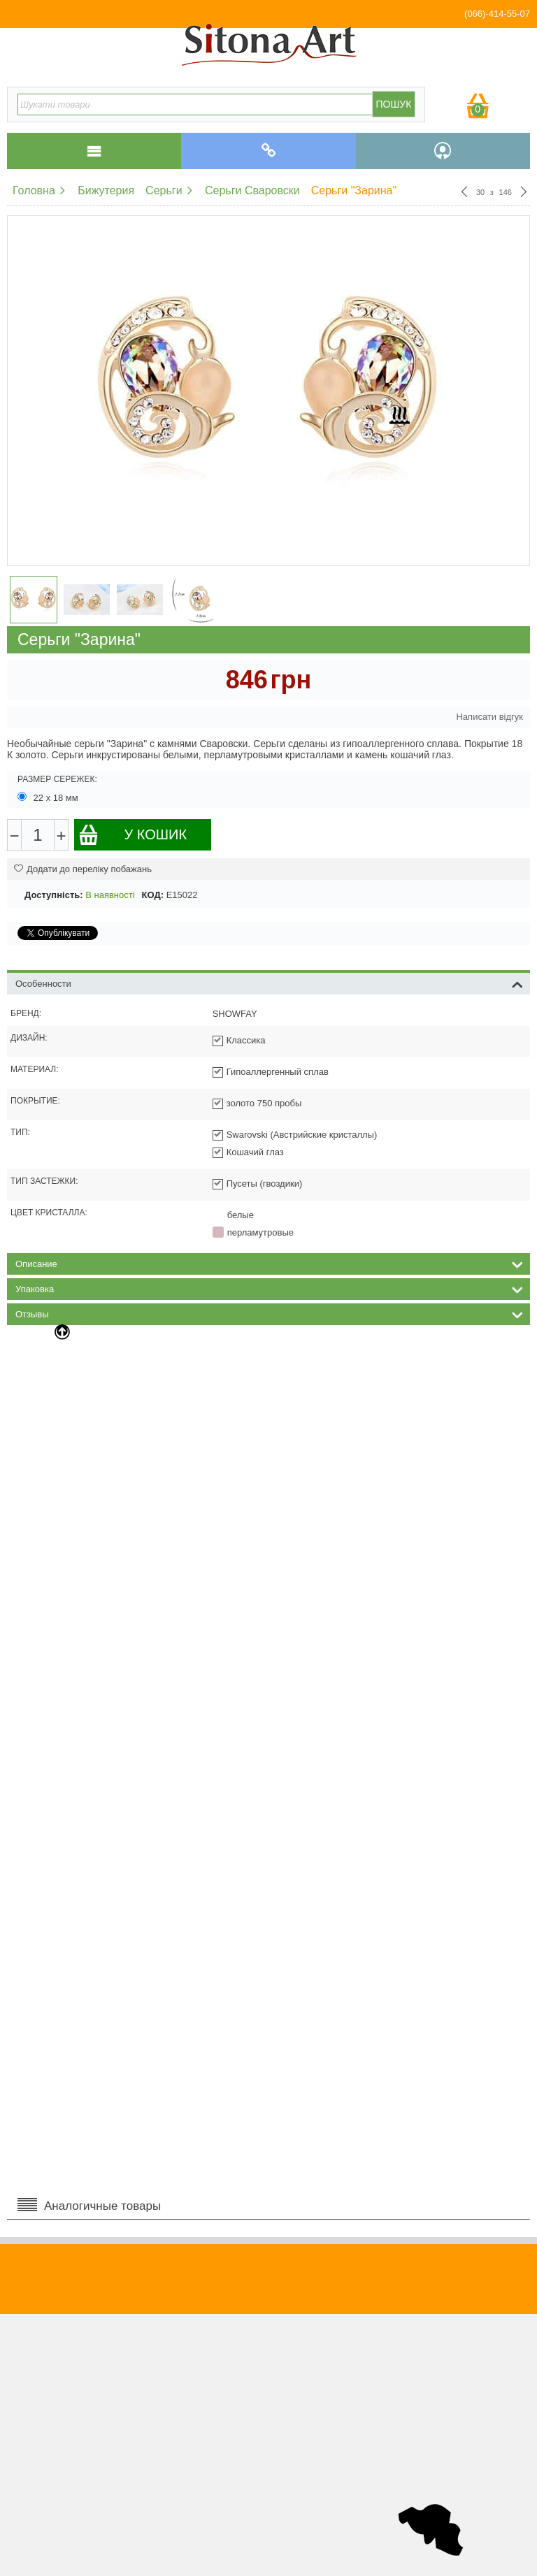 The image size is (537, 2576). What do you see at coordinates (399, 415) in the screenshot?
I see `indicates a hot surface warning` at bounding box center [399, 415].